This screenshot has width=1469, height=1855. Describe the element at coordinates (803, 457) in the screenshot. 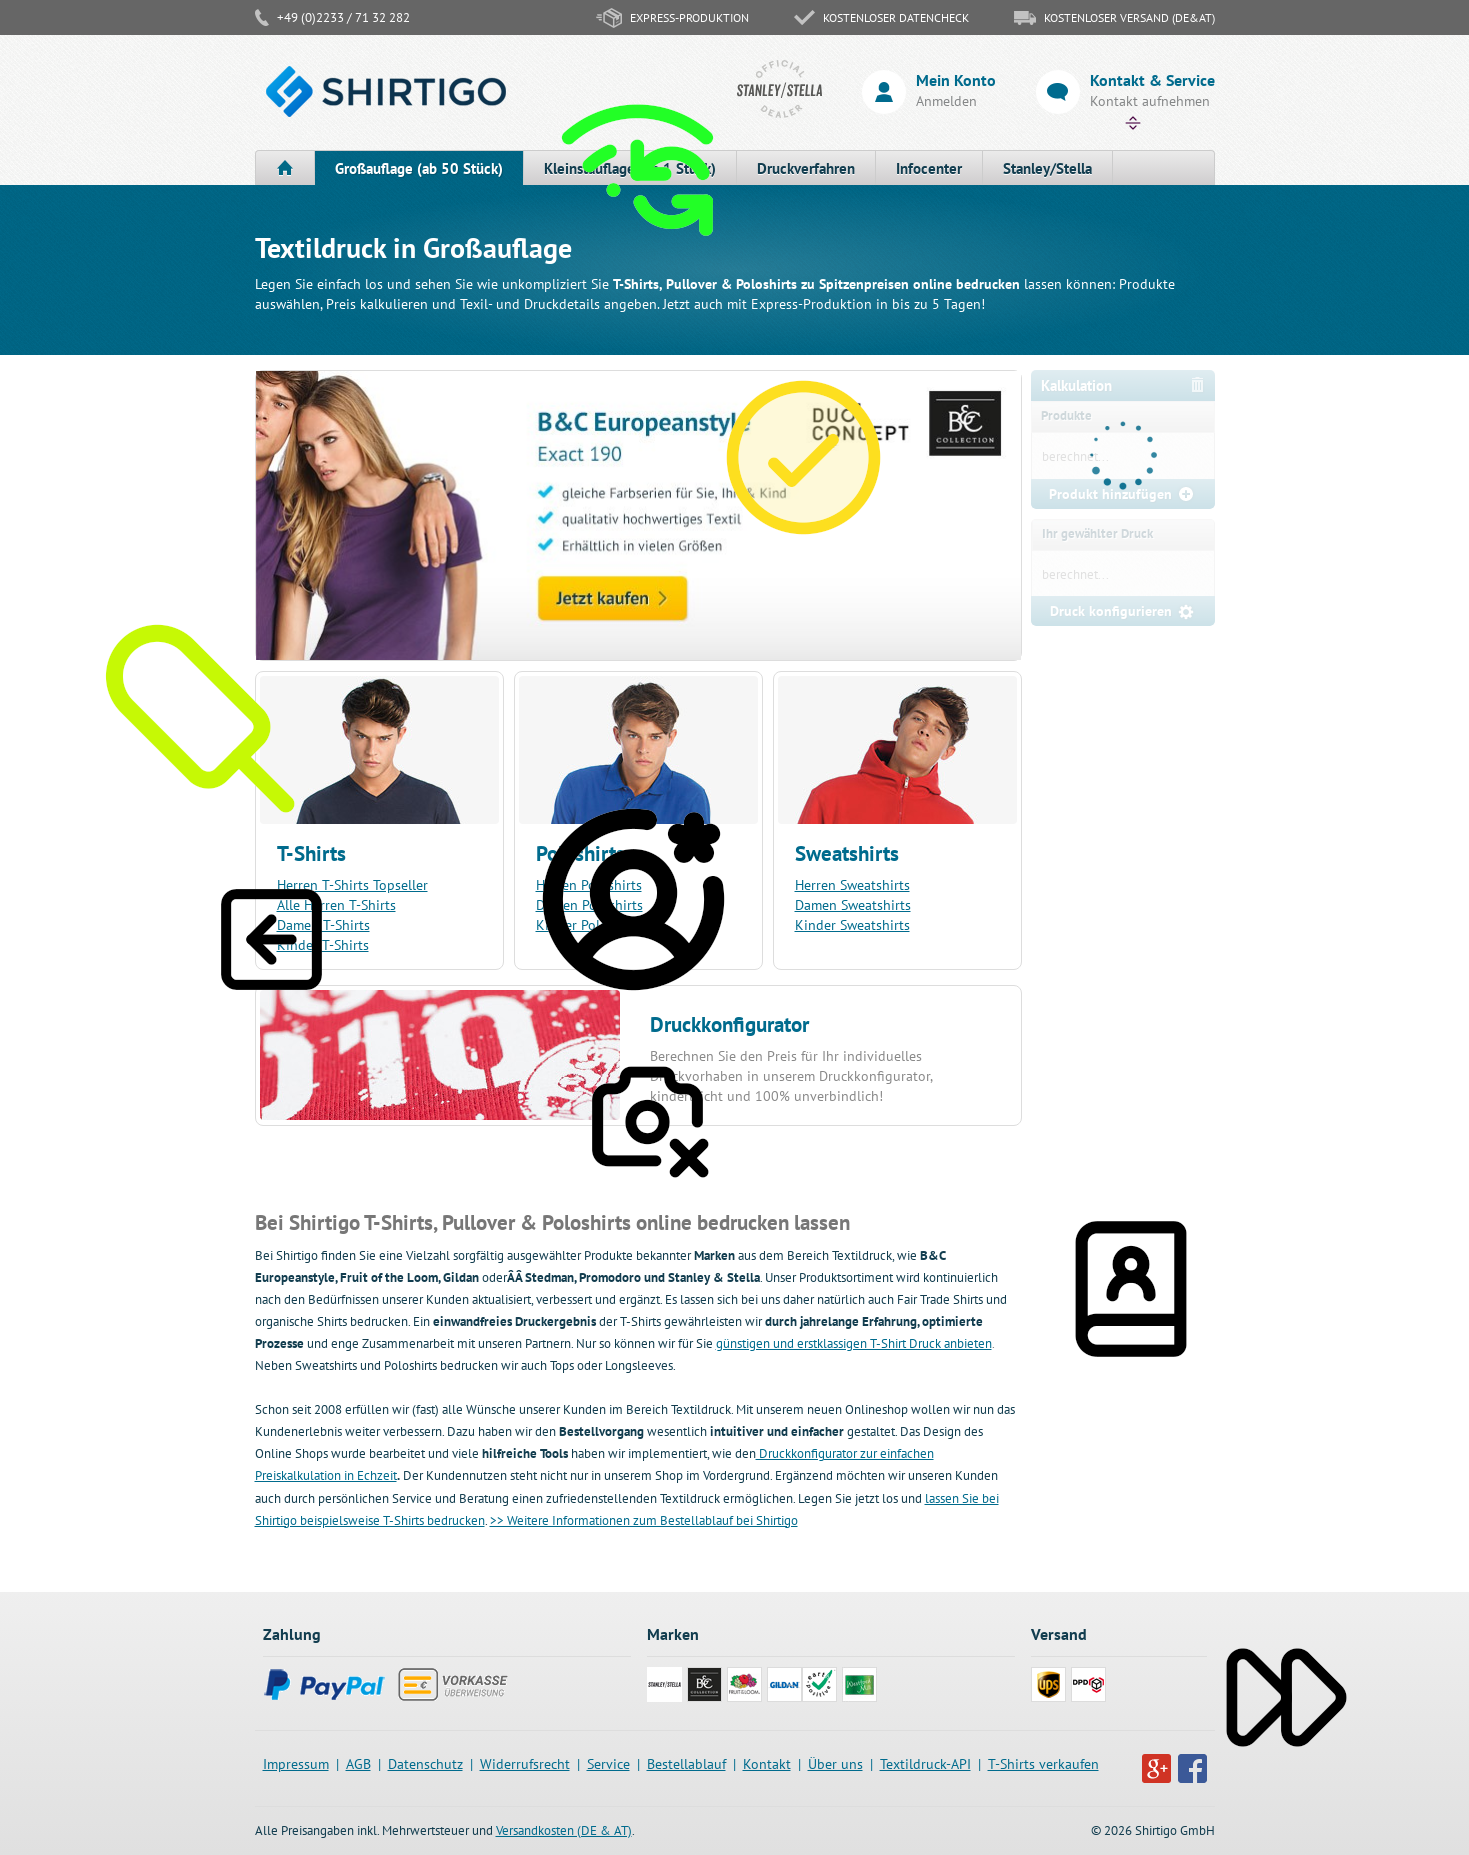

I see `indicates successful completion of an action` at that location.